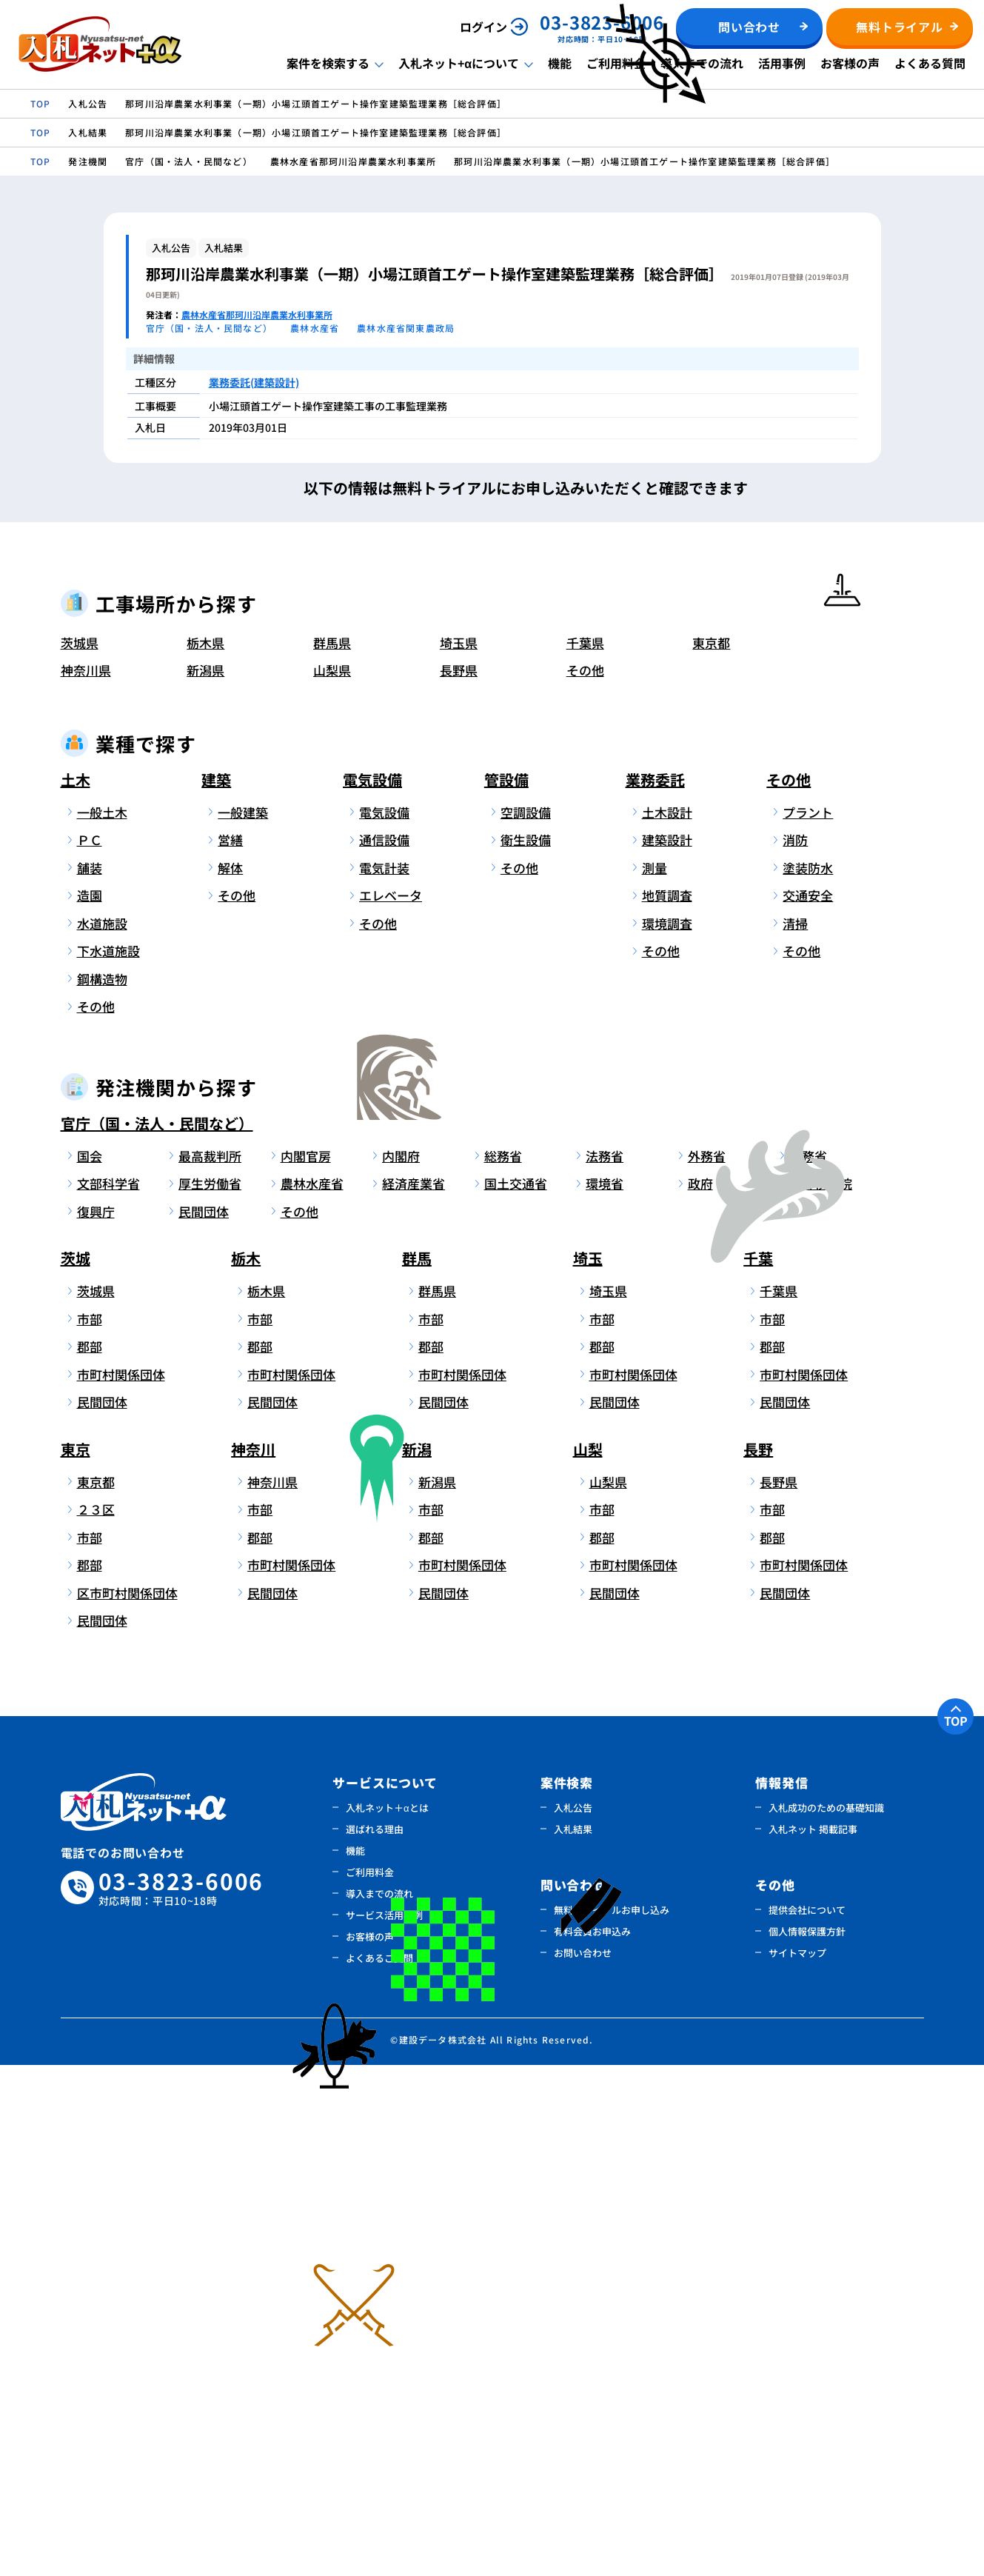 The height and width of the screenshot is (2576, 984). What do you see at coordinates (84, 1802) in the screenshot?
I see `activate a life-drain or vampiric ability` at bounding box center [84, 1802].